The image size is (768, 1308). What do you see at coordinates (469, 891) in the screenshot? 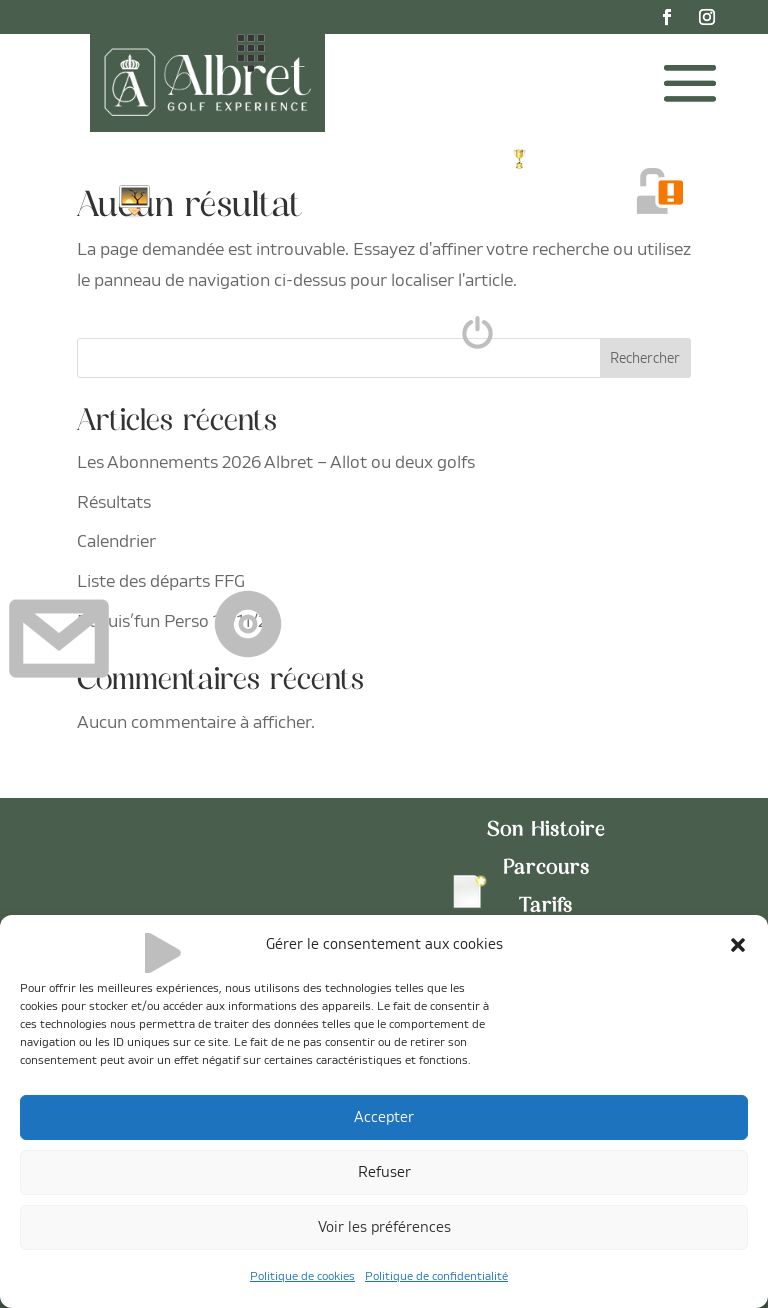
I see `create a new document` at bounding box center [469, 891].